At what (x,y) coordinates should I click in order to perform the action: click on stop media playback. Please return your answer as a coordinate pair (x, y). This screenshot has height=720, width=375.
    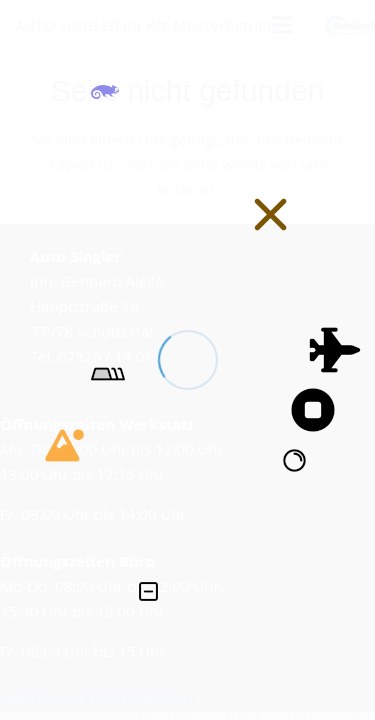
    Looking at the image, I should click on (313, 410).